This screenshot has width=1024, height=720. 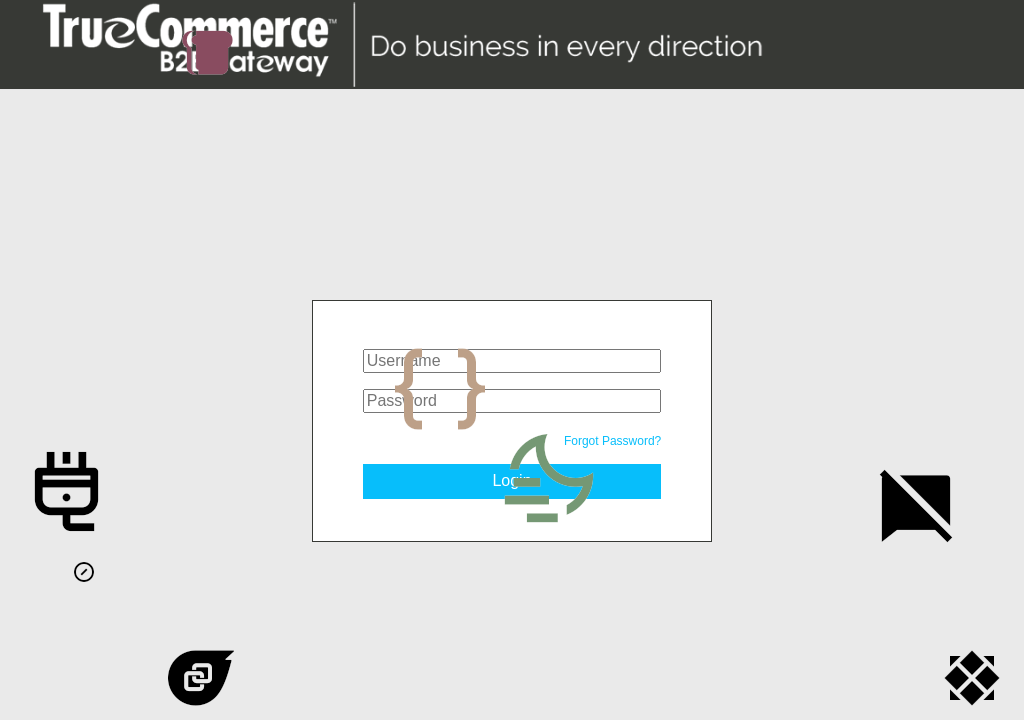 I want to click on access code editor or development tools, so click(x=440, y=389).